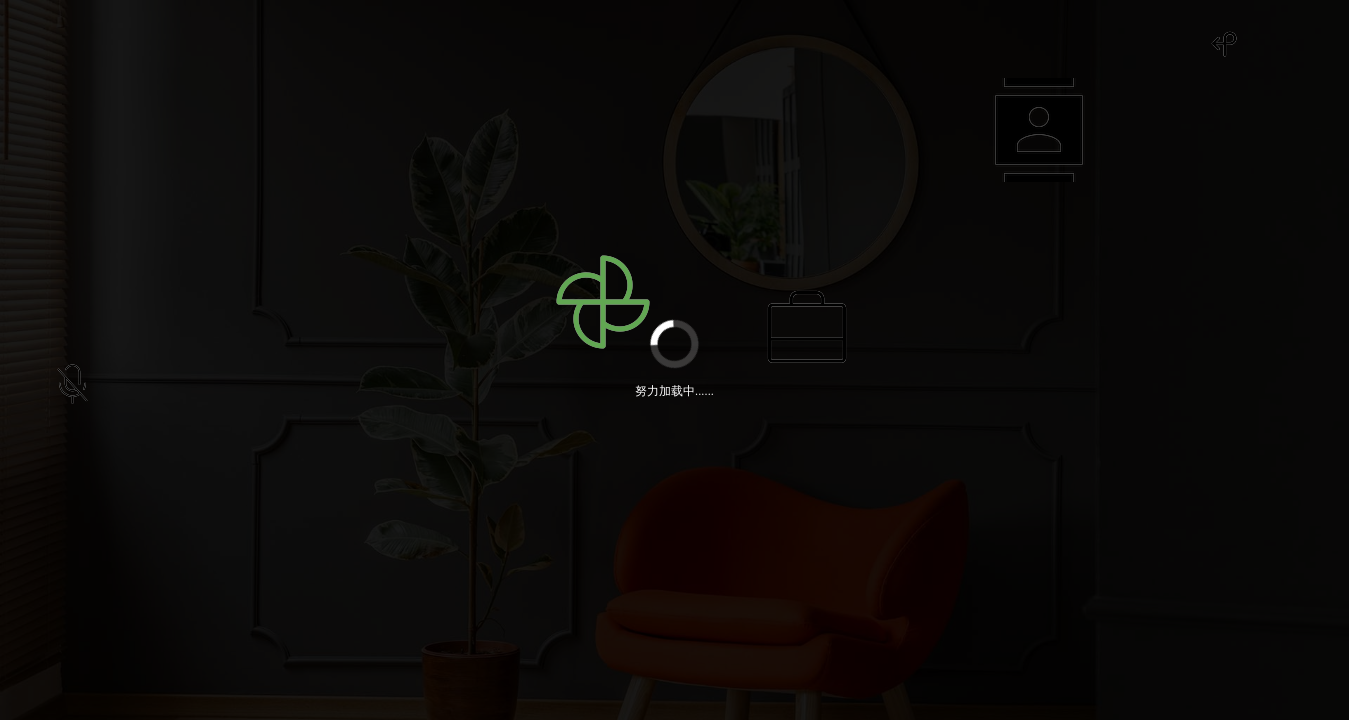  I want to click on mute your microphone, so click(72, 383).